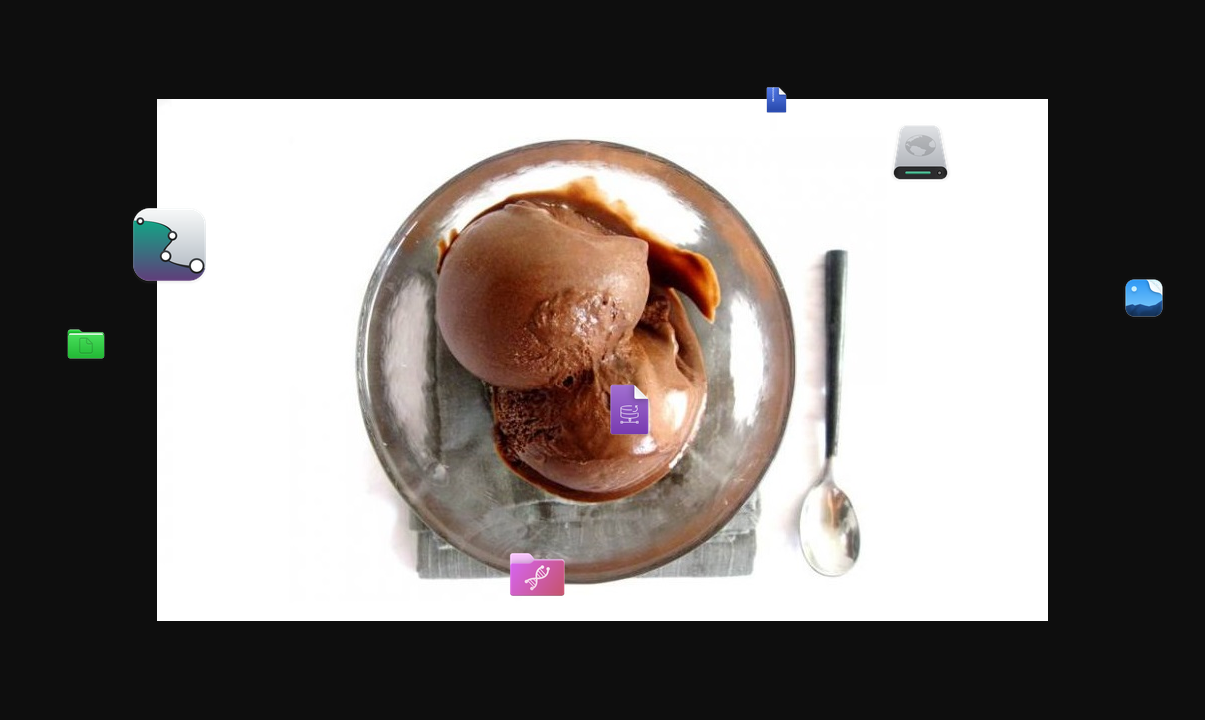 The image size is (1205, 720). I want to click on an ACE compressed archive file, so click(776, 100).